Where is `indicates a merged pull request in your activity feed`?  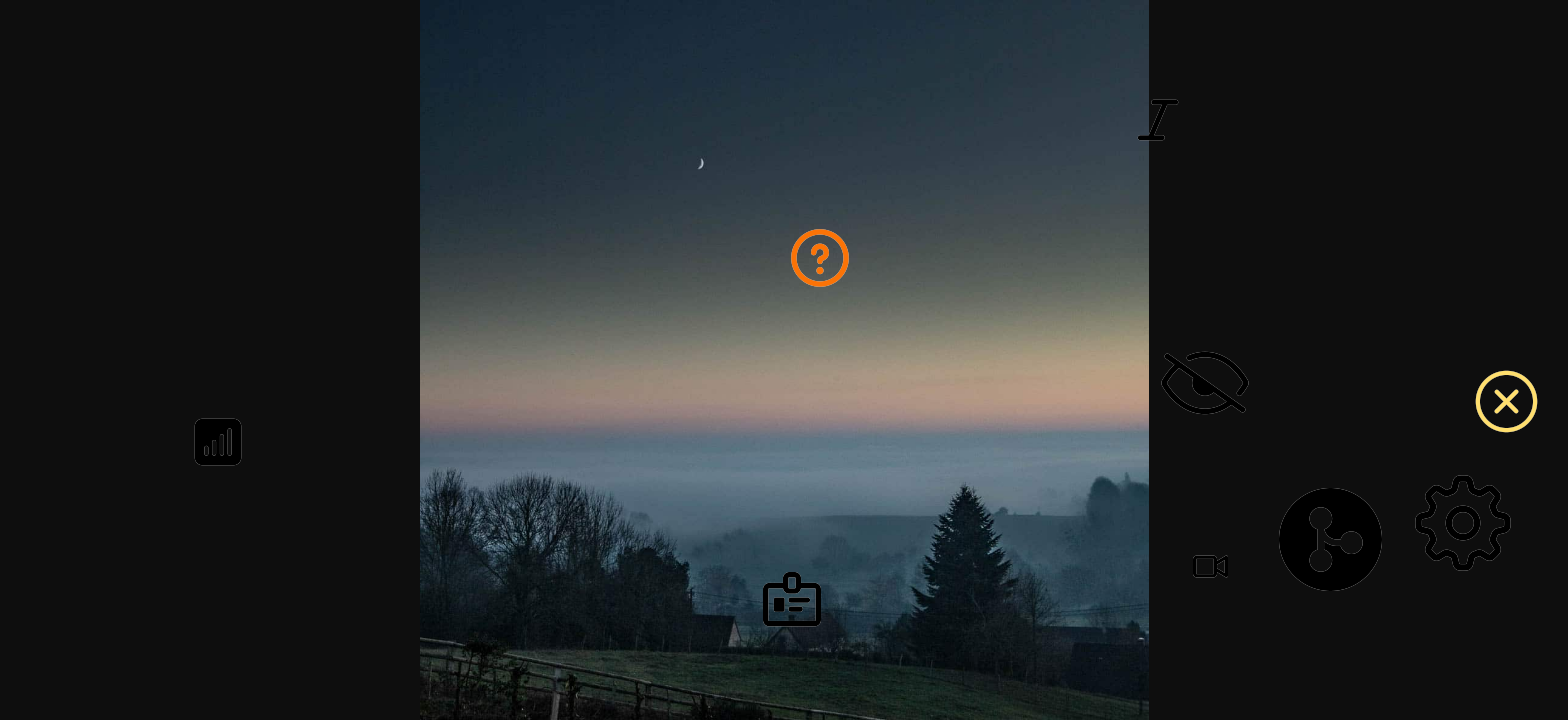
indicates a merged pull request in your activity feed is located at coordinates (1330, 539).